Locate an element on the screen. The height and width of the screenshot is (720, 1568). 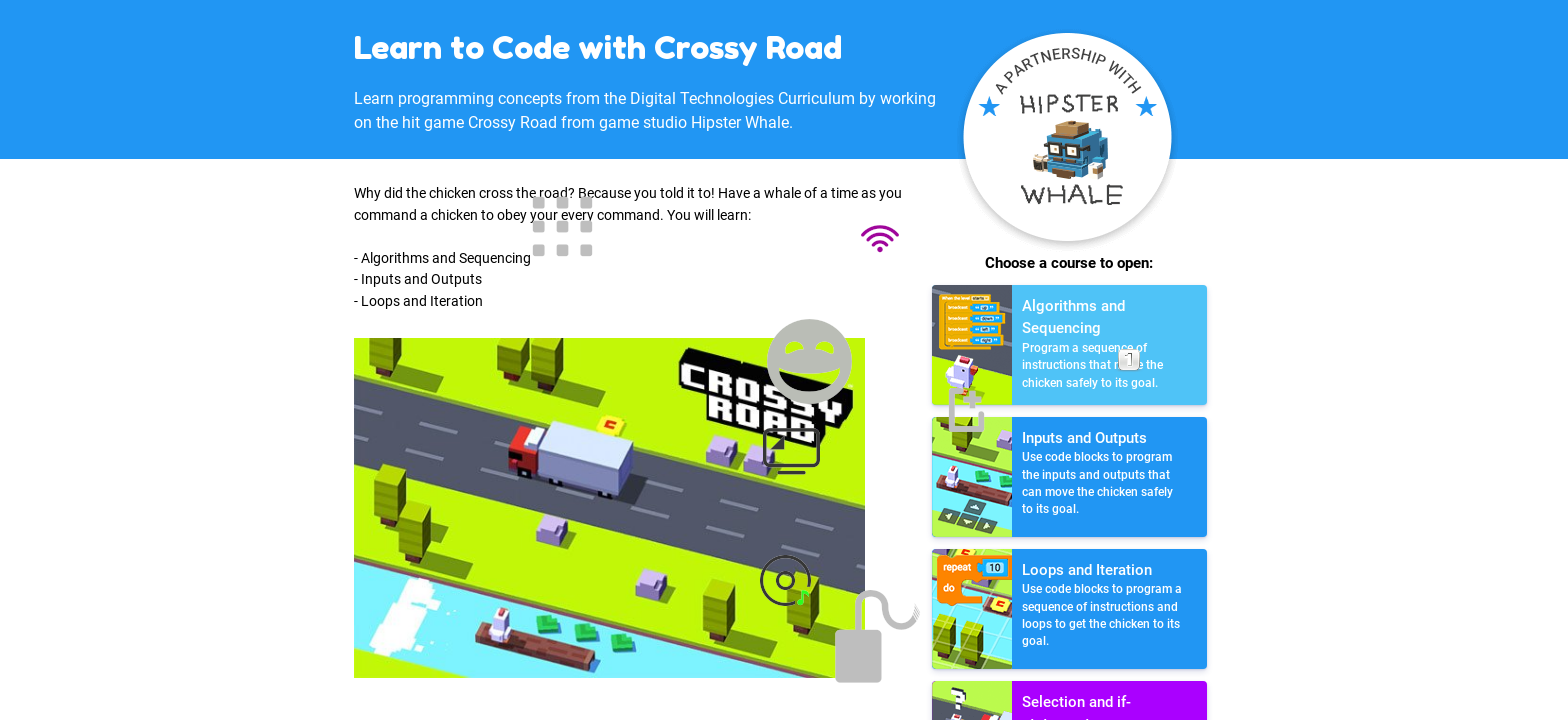
create a new document is located at coordinates (966, 408).